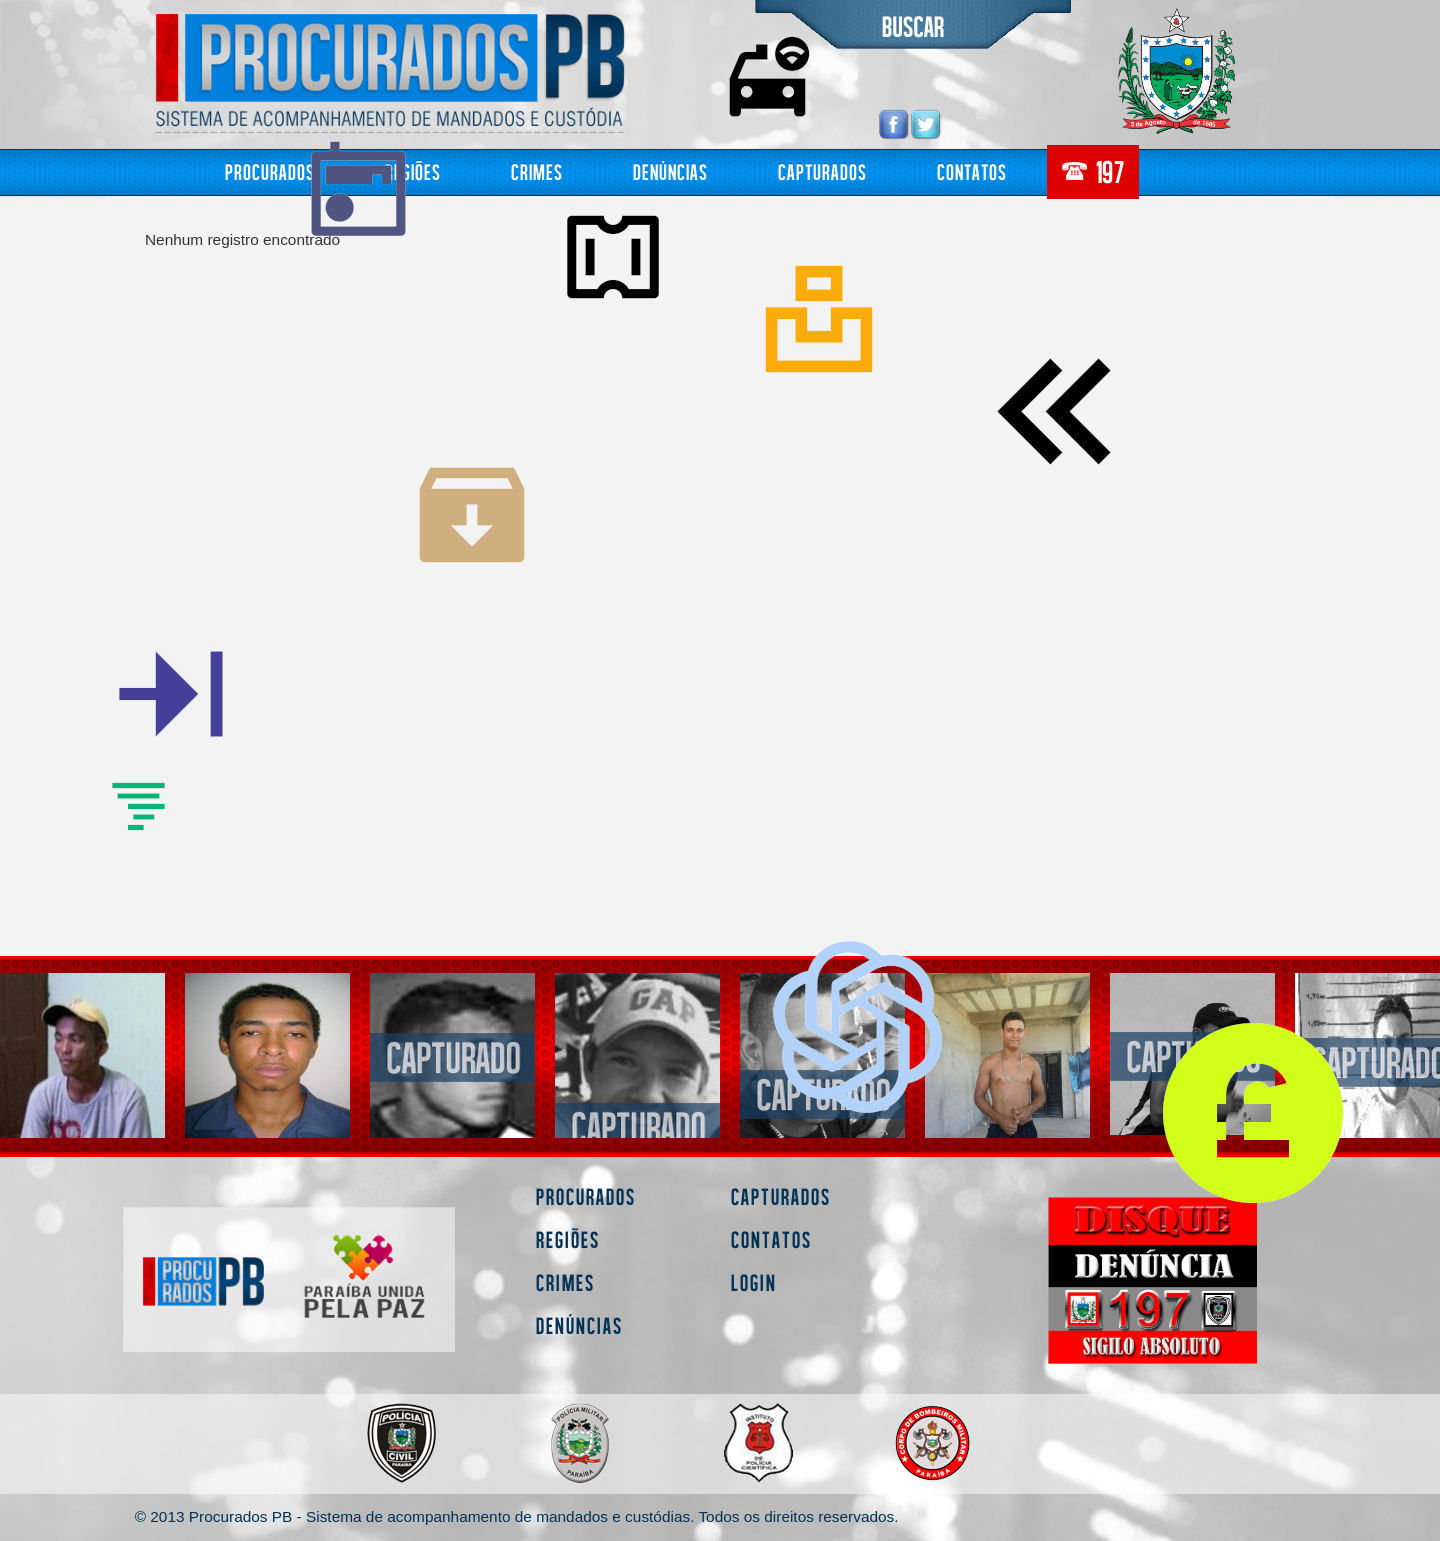 The image size is (1440, 1541). What do you see at coordinates (174, 694) in the screenshot?
I see `collapse panel to the right` at bounding box center [174, 694].